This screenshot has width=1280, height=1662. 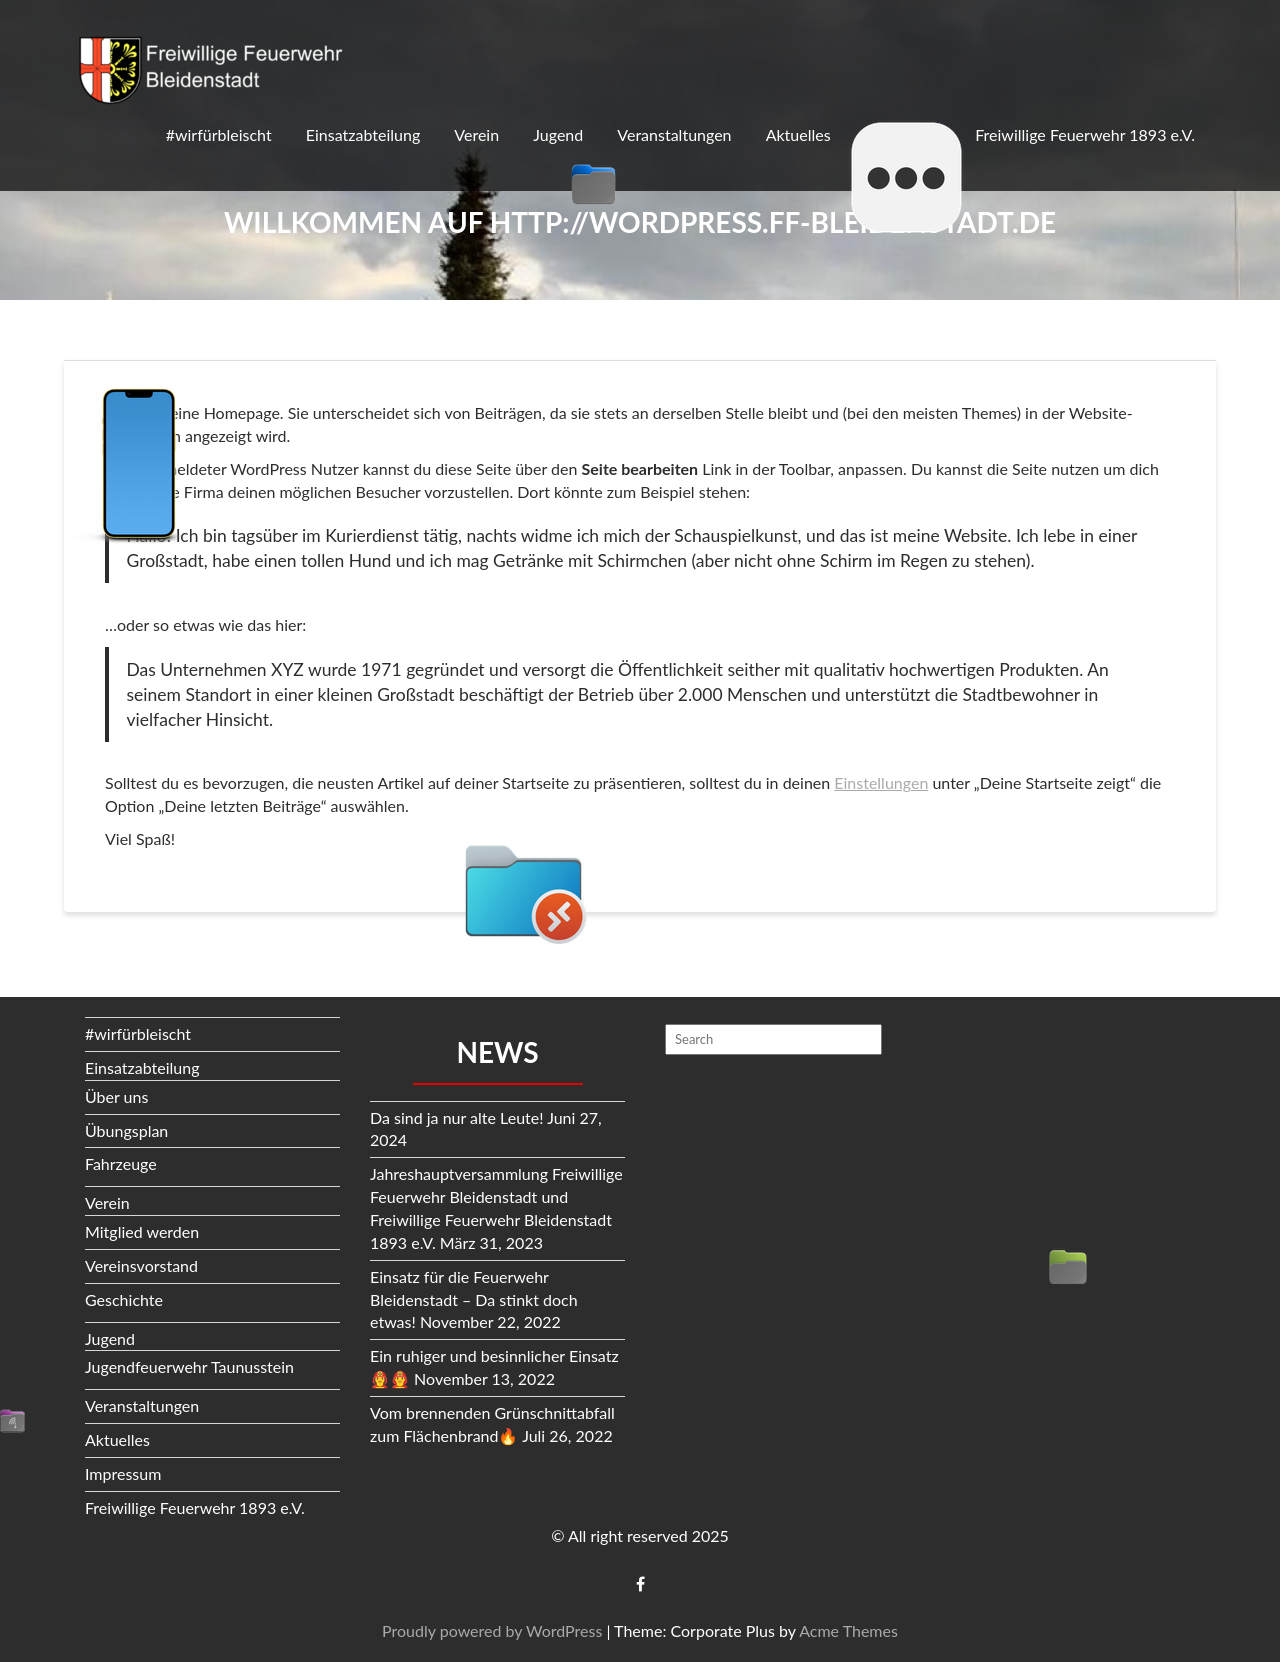 What do you see at coordinates (139, 466) in the screenshot?
I see `iPhone 14 device icon` at bounding box center [139, 466].